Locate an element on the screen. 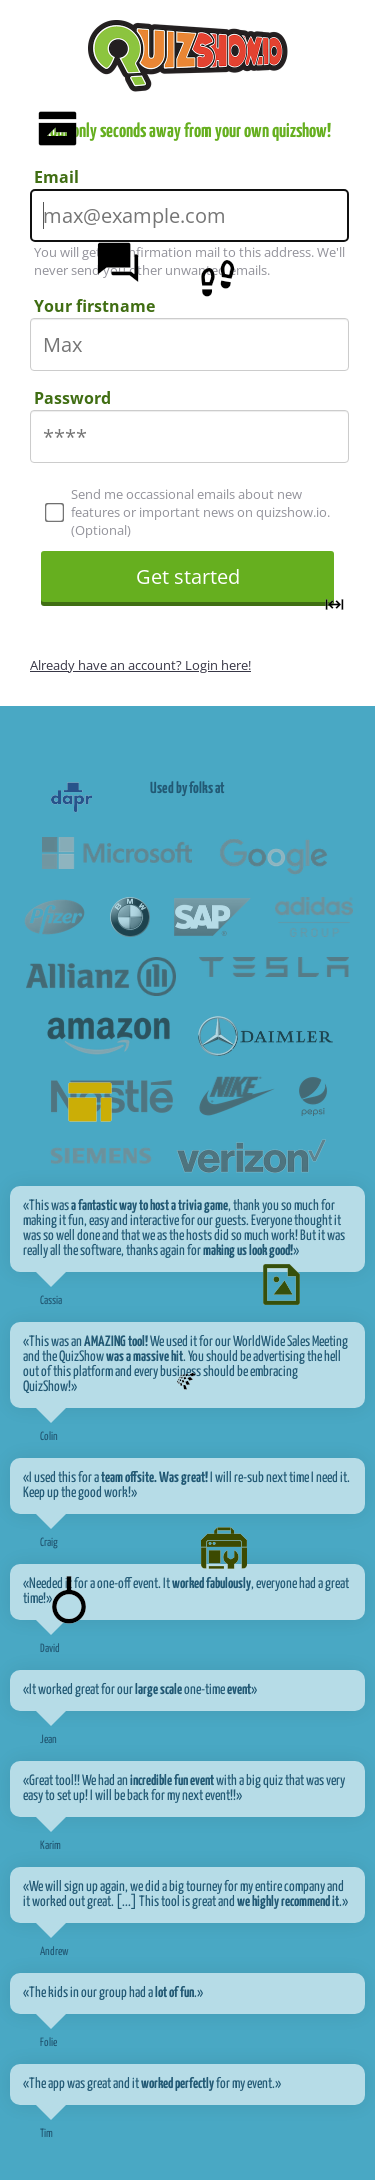 Image resolution: width=375 pixels, height=2180 pixels. expand content to full width is located at coordinates (334, 604).